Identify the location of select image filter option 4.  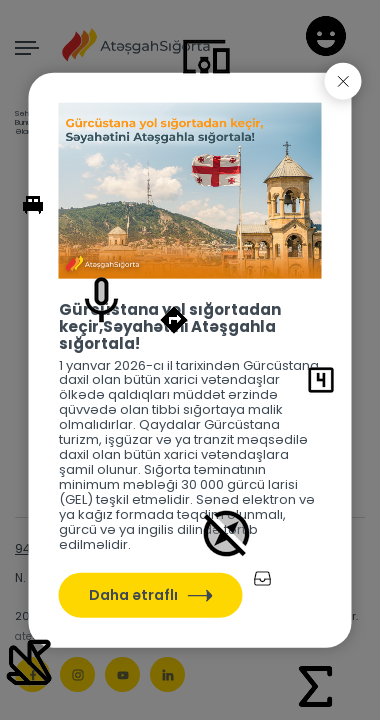
(321, 380).